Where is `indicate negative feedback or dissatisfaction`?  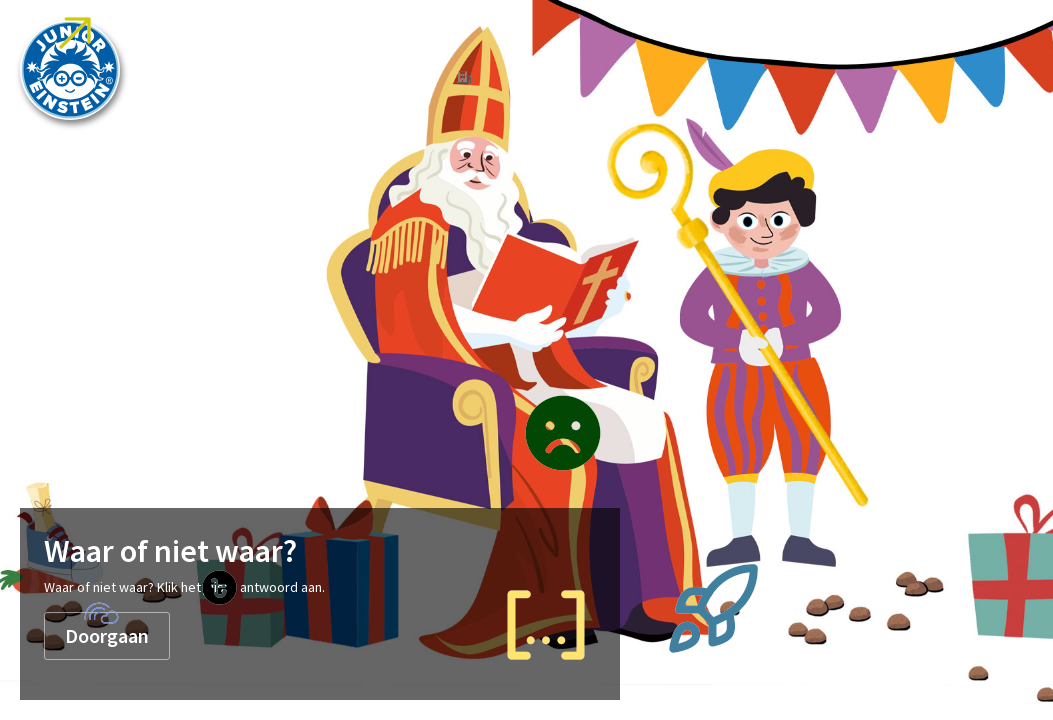
indicate negative feedback or dissatisfaction is located at coordinates (563, 433).